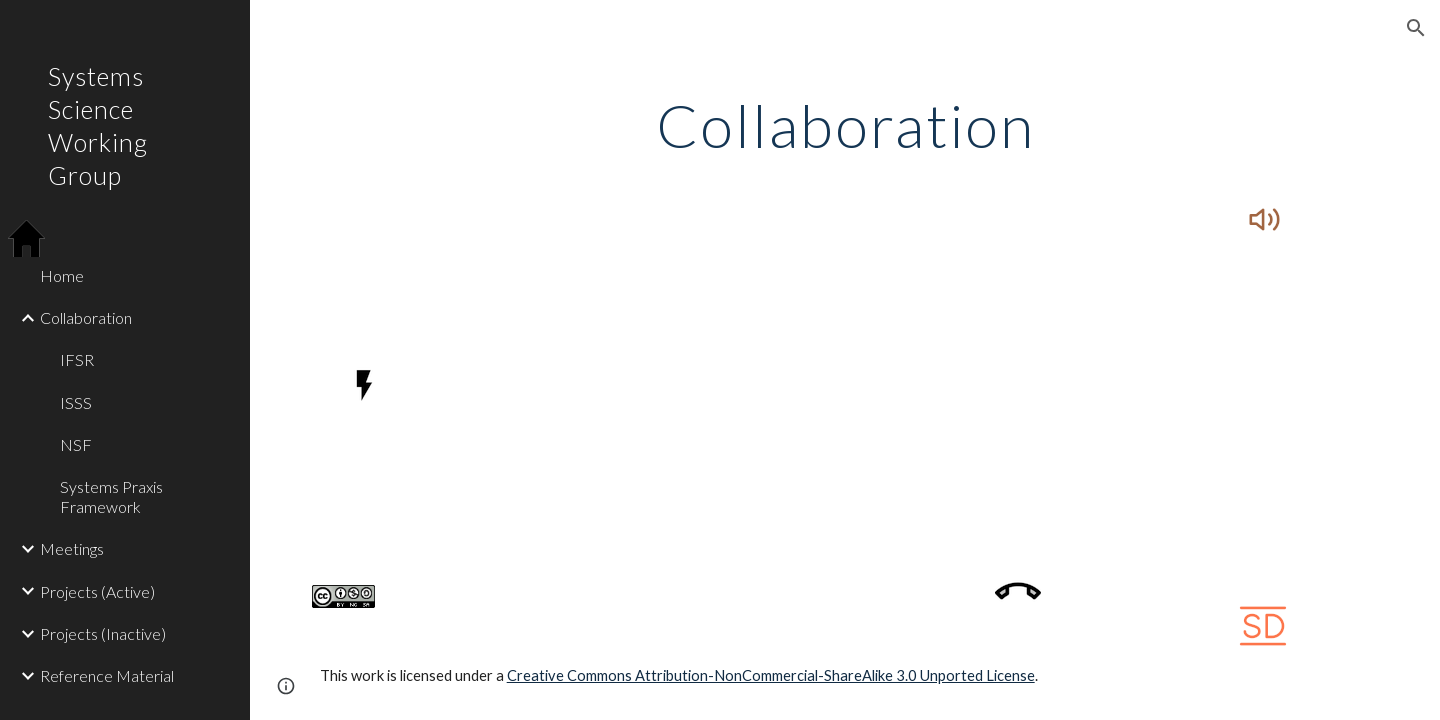  Describe the element at coordinates (364, 385) in the screenshot. I see `turn on camera flash` at that location.